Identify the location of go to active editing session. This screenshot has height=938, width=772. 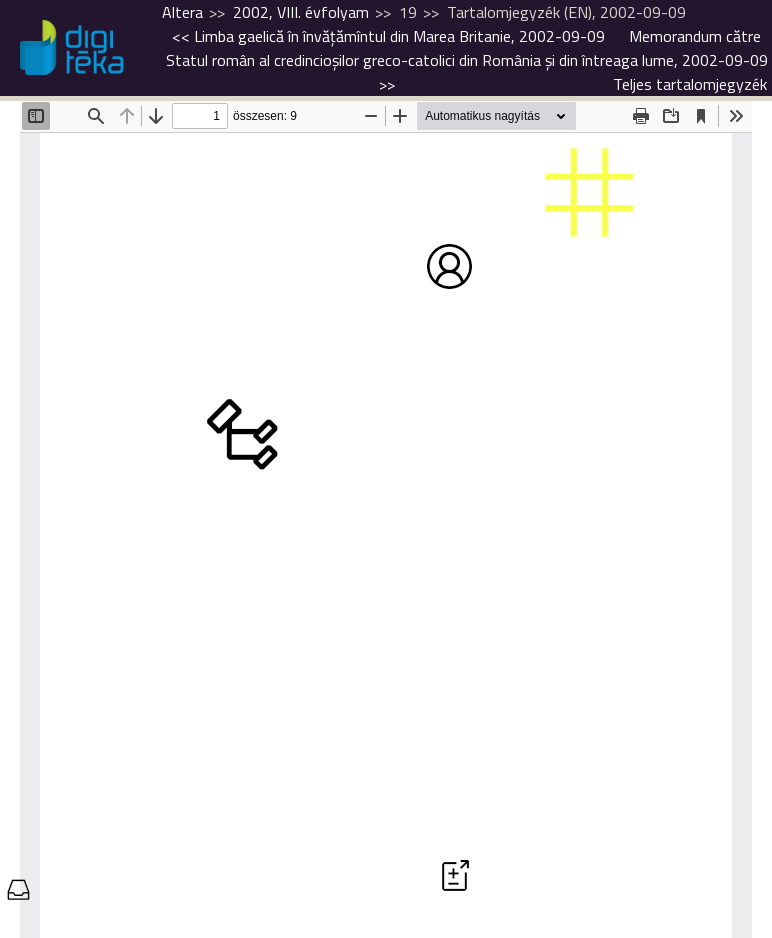
(454, 876).